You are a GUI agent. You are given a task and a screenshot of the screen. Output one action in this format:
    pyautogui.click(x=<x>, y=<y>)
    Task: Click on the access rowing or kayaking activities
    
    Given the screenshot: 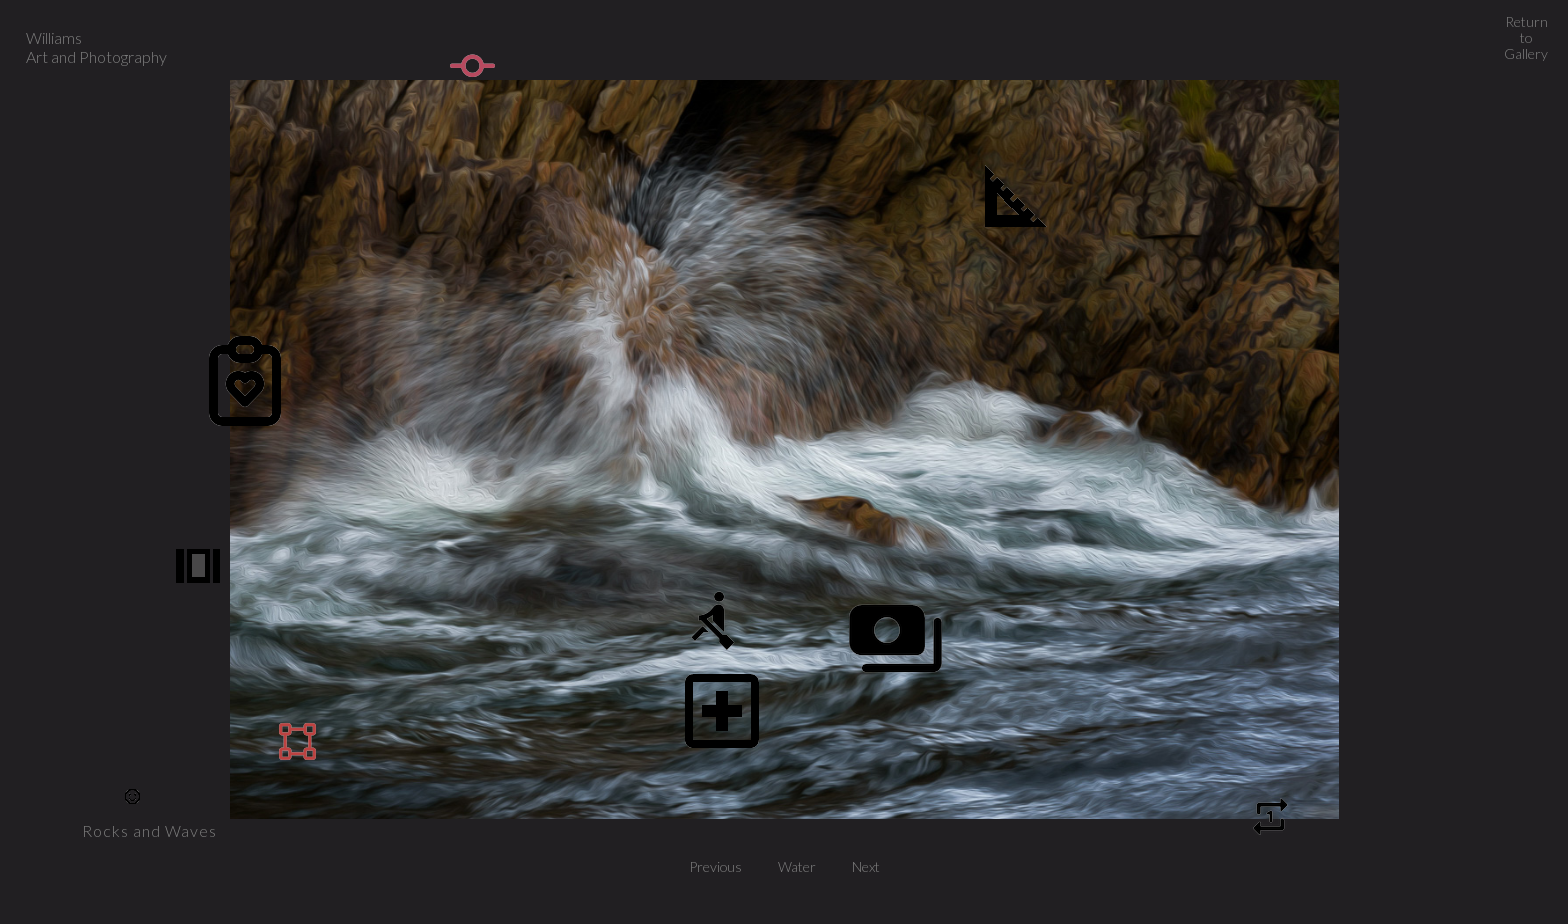 What is the action you would take?
    pyautogui.click(x=711, y=619)
    